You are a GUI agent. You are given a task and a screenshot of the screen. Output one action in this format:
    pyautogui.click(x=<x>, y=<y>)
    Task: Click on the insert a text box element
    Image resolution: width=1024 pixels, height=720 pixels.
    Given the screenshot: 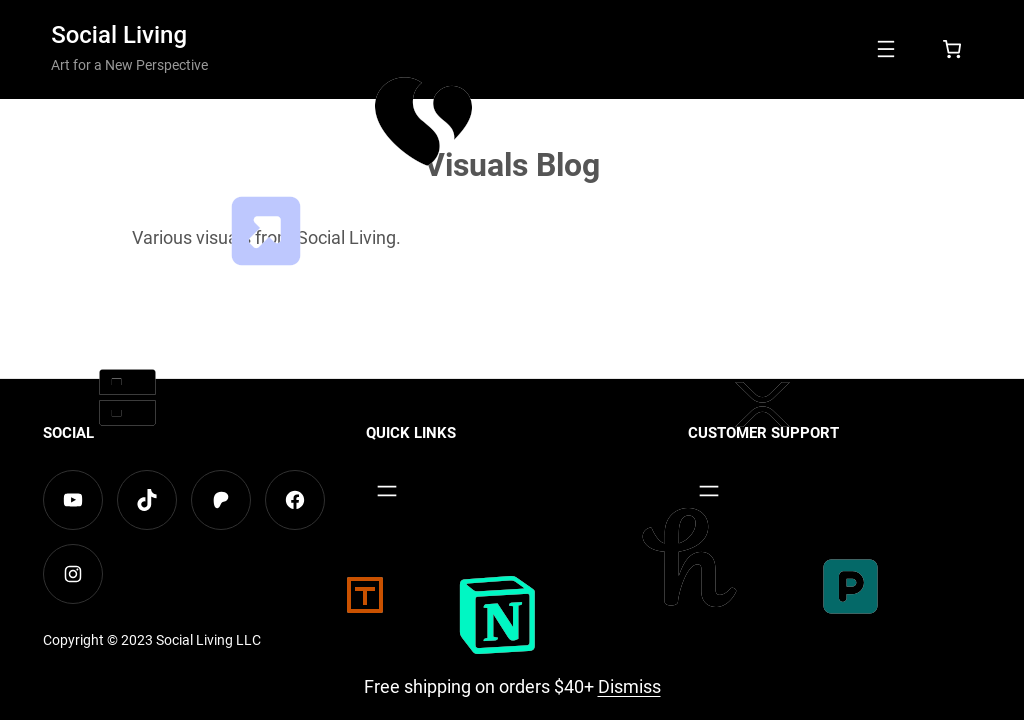 What is the action you would take?
    pyautogui.click(x=365, y=595)
    